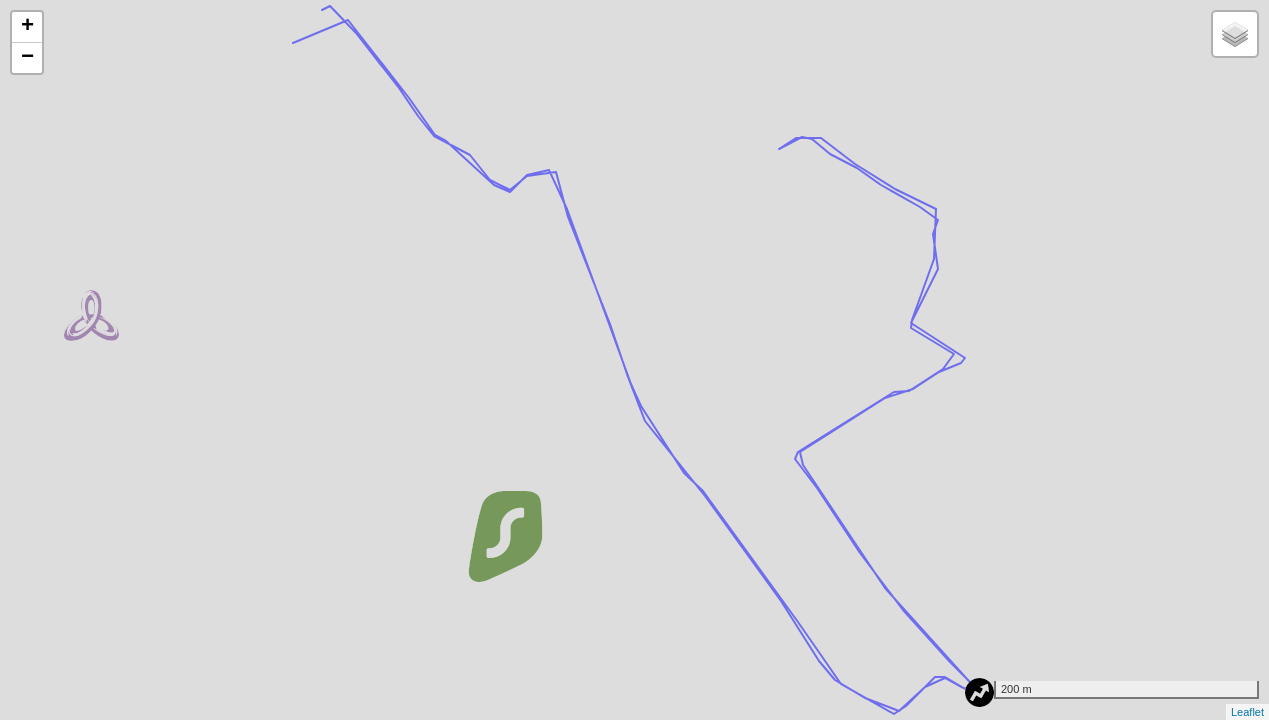  Describe the element at coordinates (91, 315) in the screenshot. I see `treyarch game studio logo` at that location.